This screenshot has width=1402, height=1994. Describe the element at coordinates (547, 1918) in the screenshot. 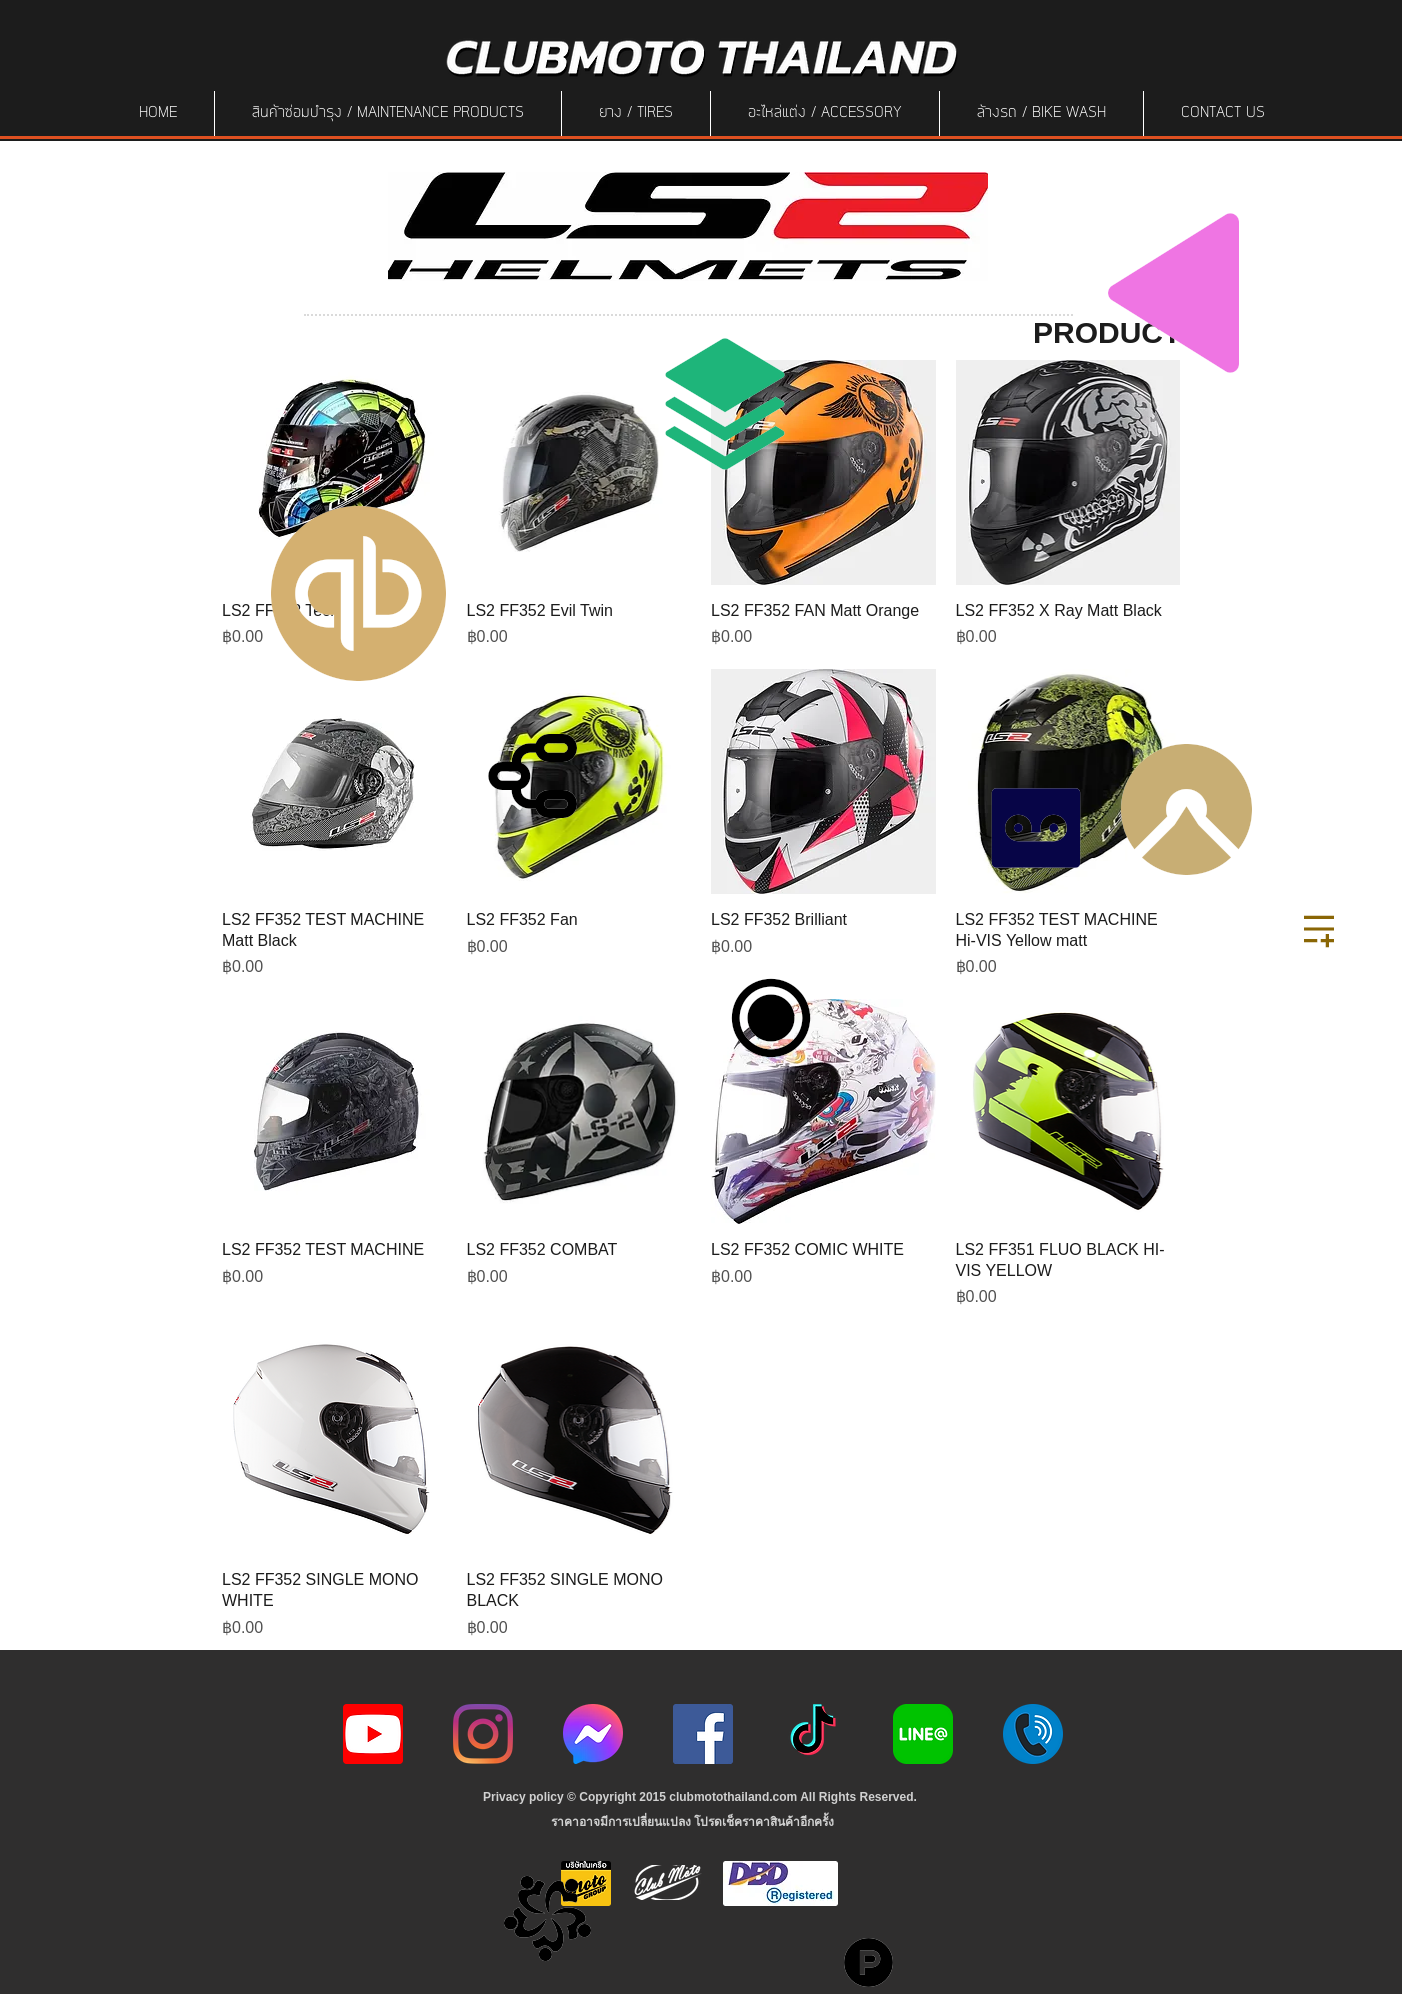

I see `almalinux operating system logo` at that location.